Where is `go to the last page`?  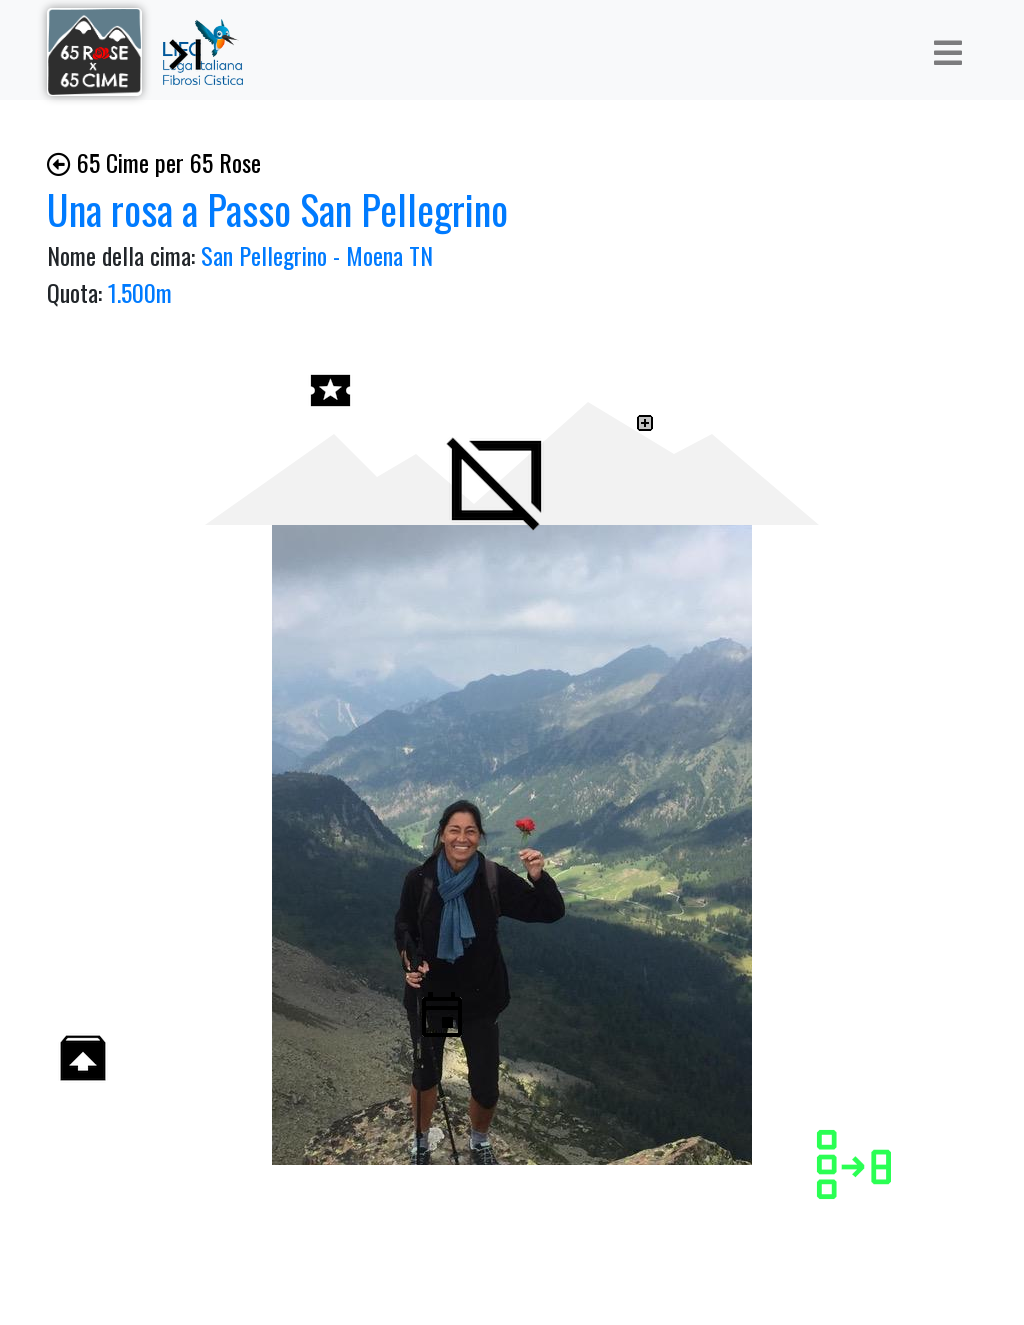 go to the last page is located at coordinates (185, 54).